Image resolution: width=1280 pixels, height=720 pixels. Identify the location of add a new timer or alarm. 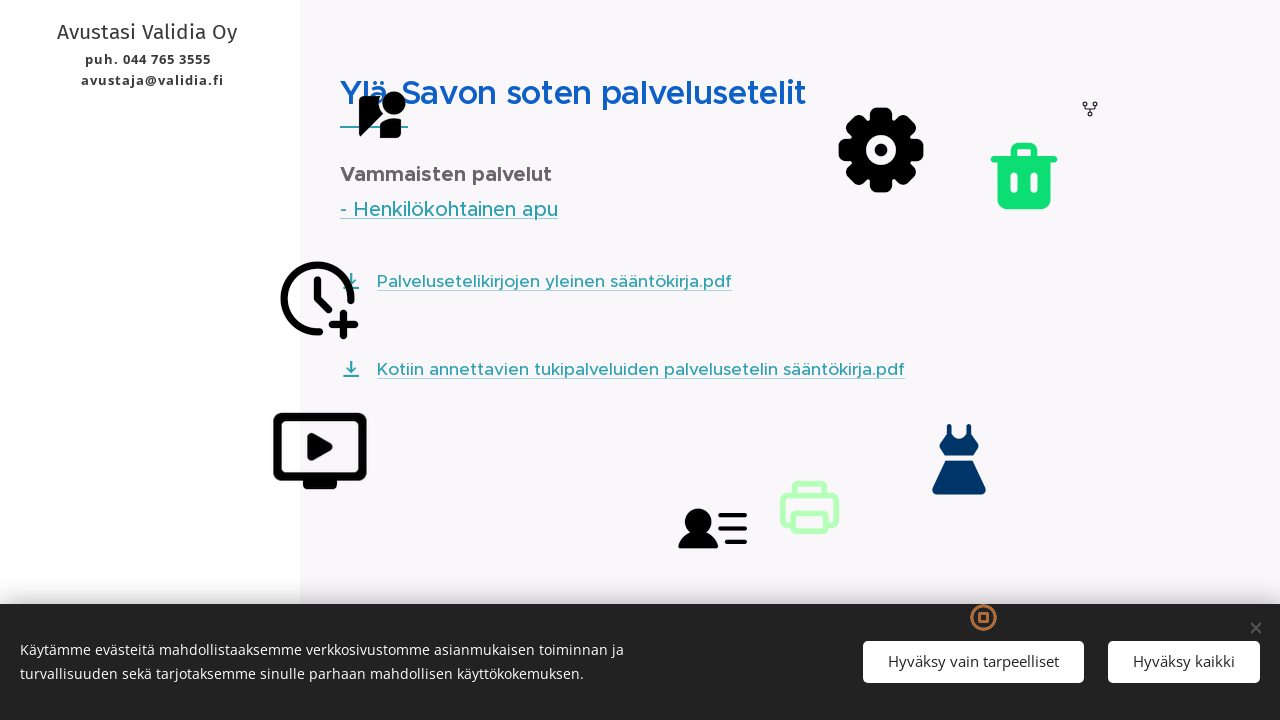
(317, 298).